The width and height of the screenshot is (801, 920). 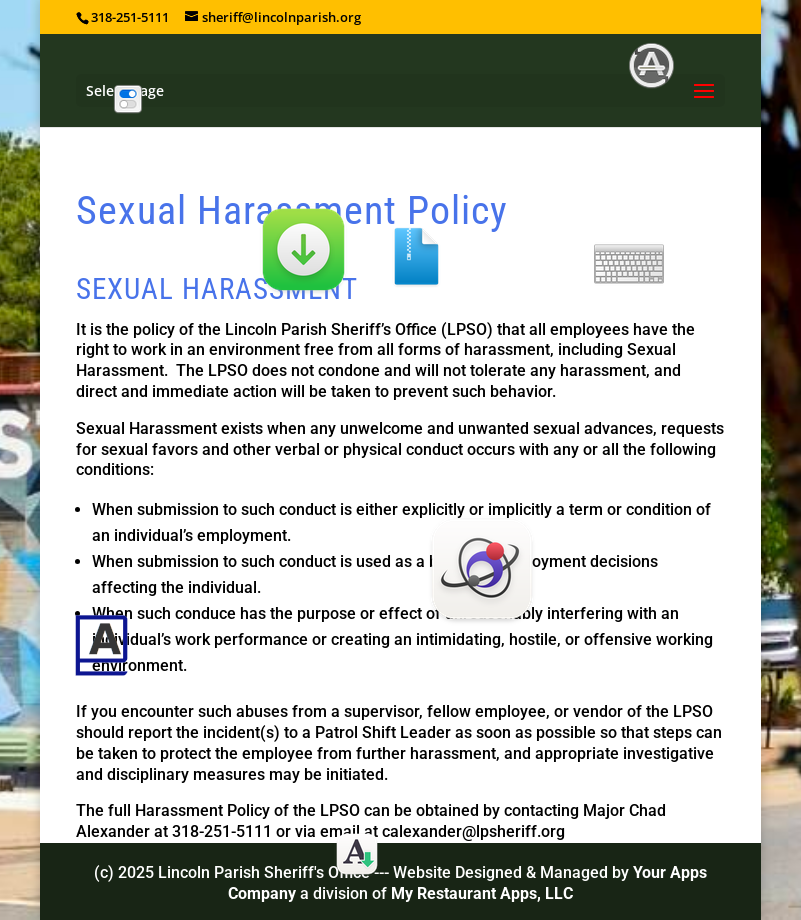 I want to click on open the dictionary app, so click(x=101, y=645).